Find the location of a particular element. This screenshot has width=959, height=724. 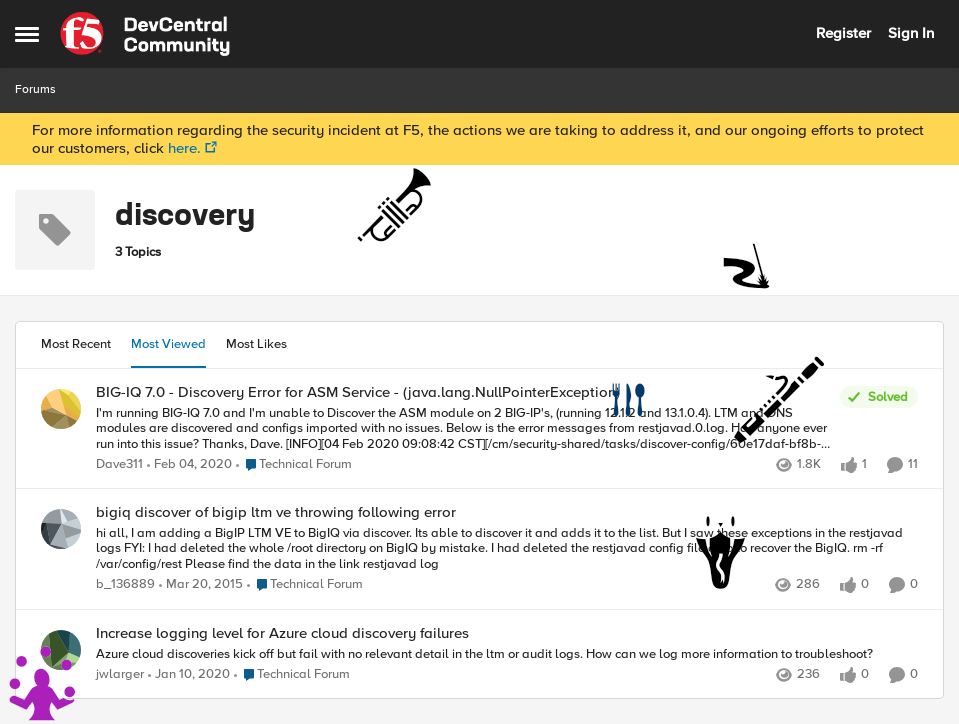

select bassoon instrument is located at coordinates (779, 400).